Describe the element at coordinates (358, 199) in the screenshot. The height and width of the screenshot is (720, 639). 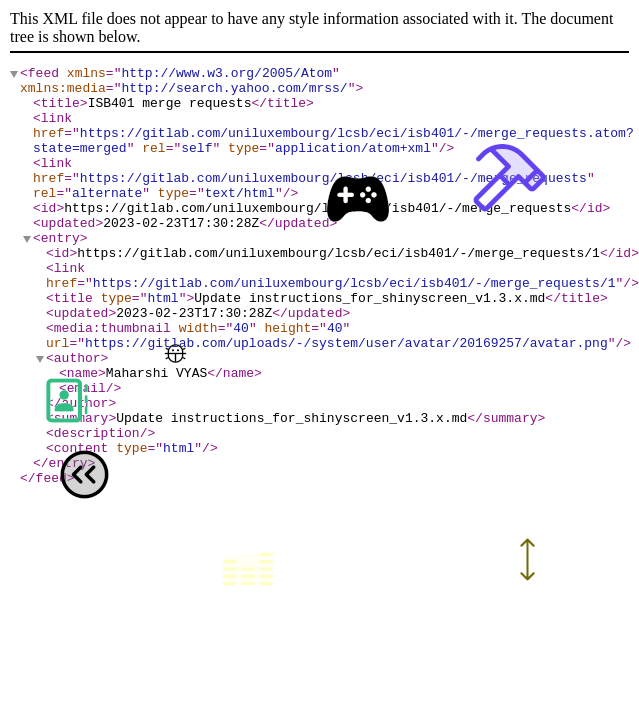
I see `access gaming features or settings` at that location.